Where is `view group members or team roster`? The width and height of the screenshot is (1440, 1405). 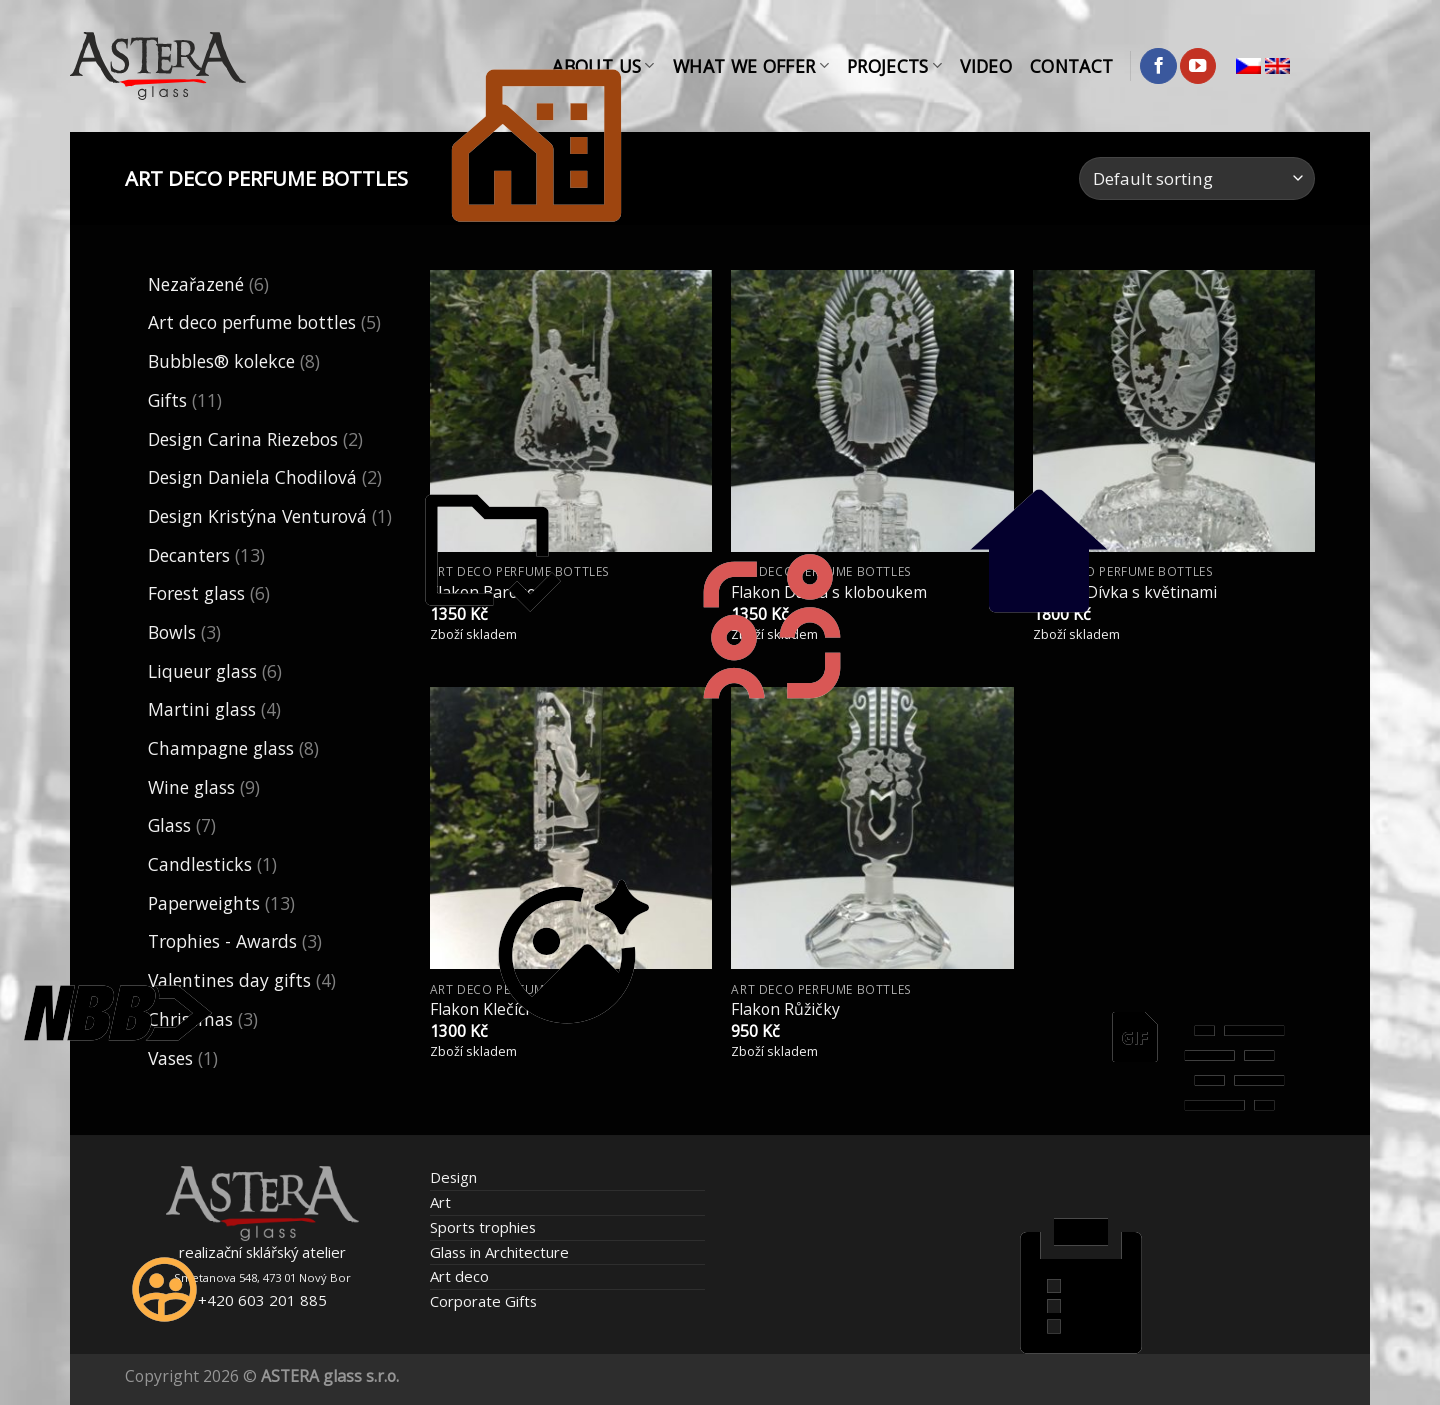
view group members or team roster is located at coordinates (164, 1289).